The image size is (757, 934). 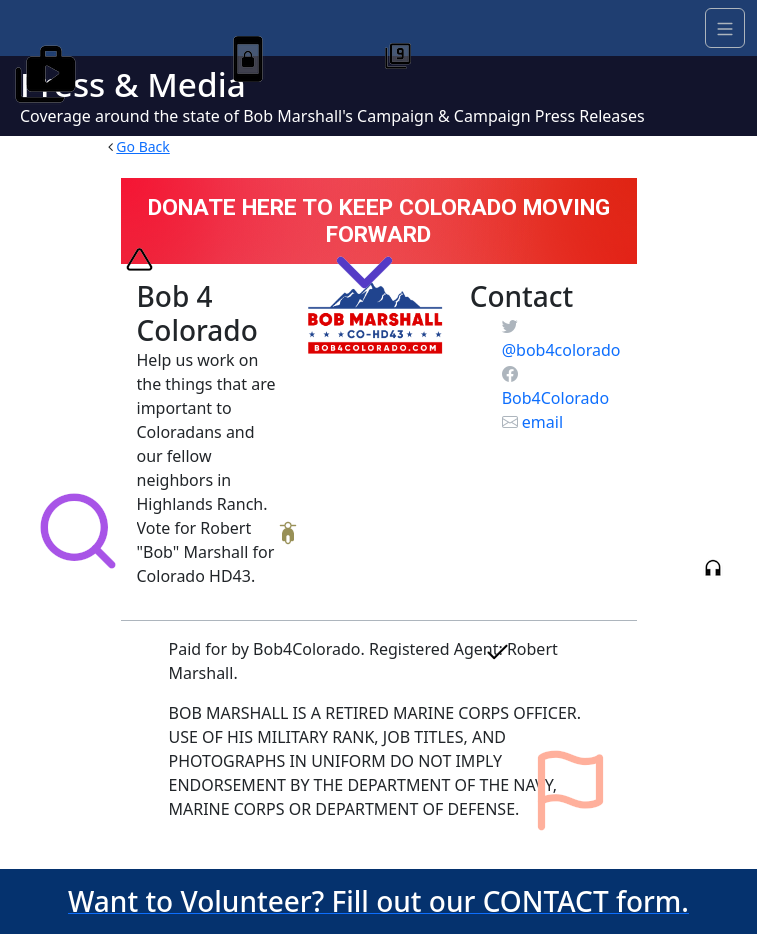 What do you see at coordinates (78, 531) in the screenshot?
I see `search for content or items` at bounding box center [78, 531].